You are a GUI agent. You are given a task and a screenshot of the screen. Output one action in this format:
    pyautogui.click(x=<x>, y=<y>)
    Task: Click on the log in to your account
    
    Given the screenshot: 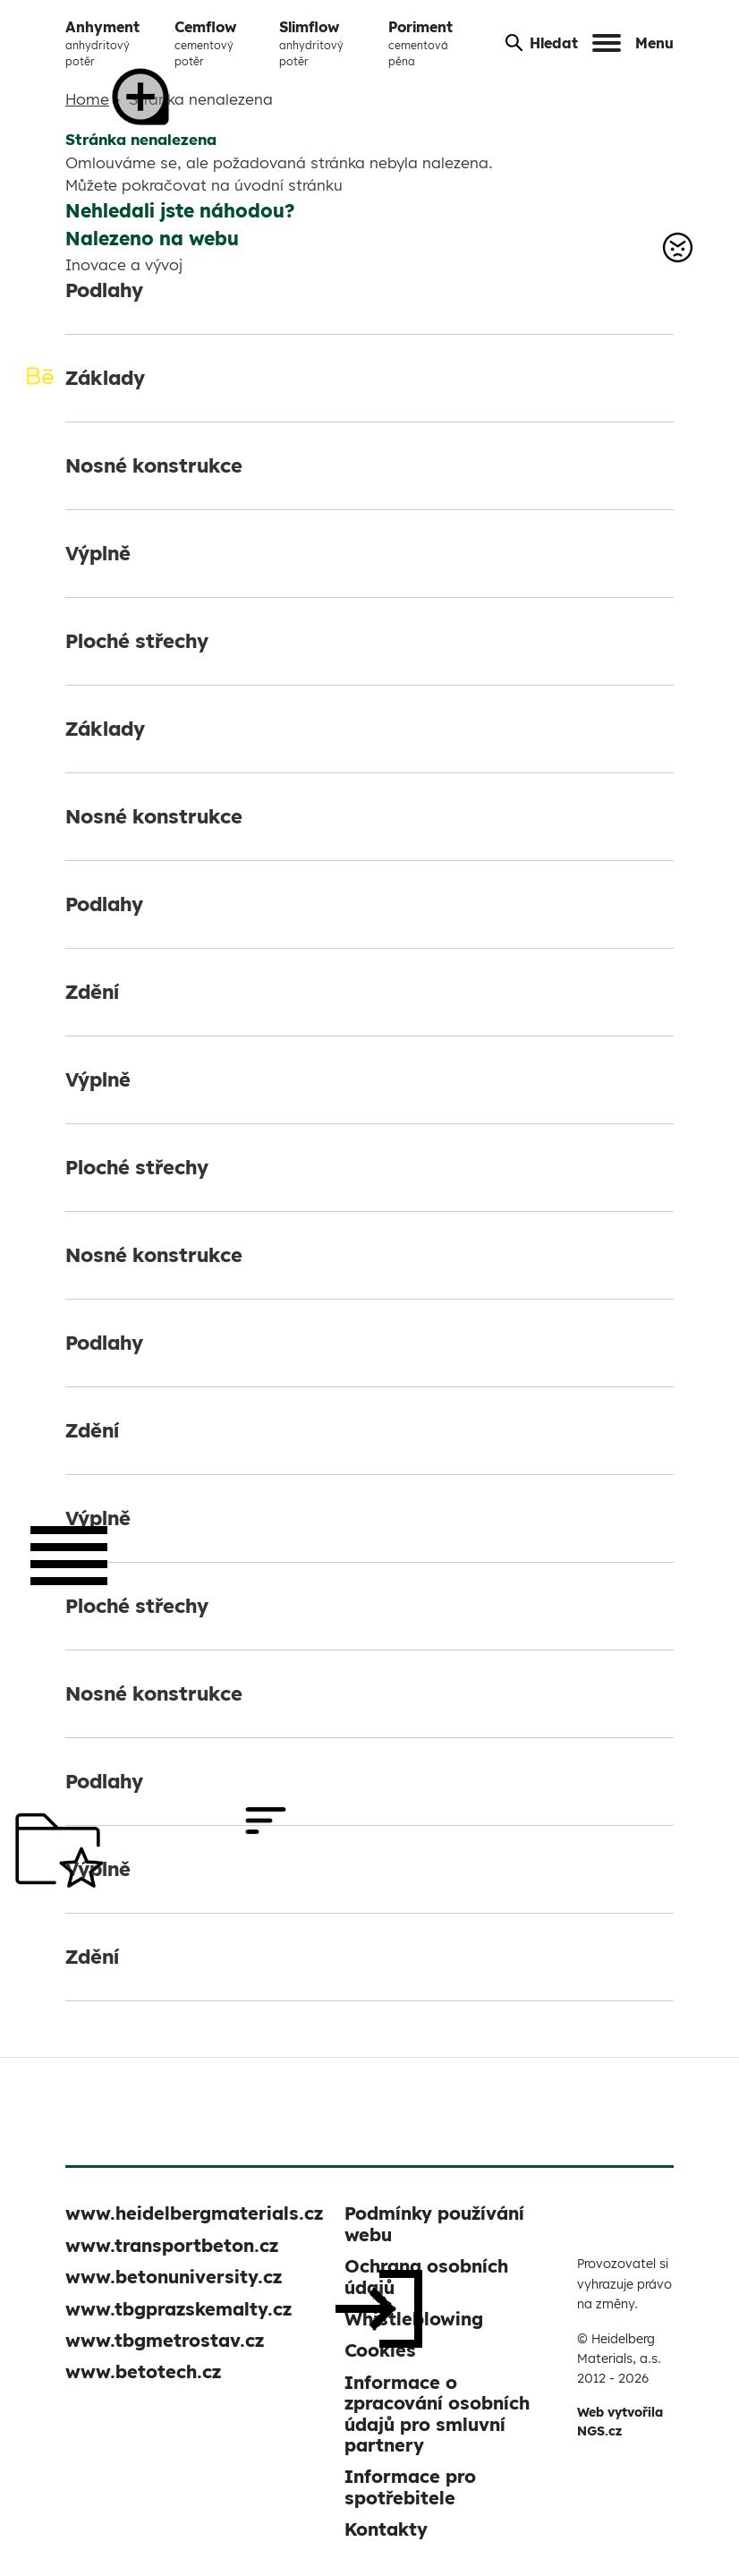 What is the action you would take?
    pyautogui.click(x=378, y=2308)
    